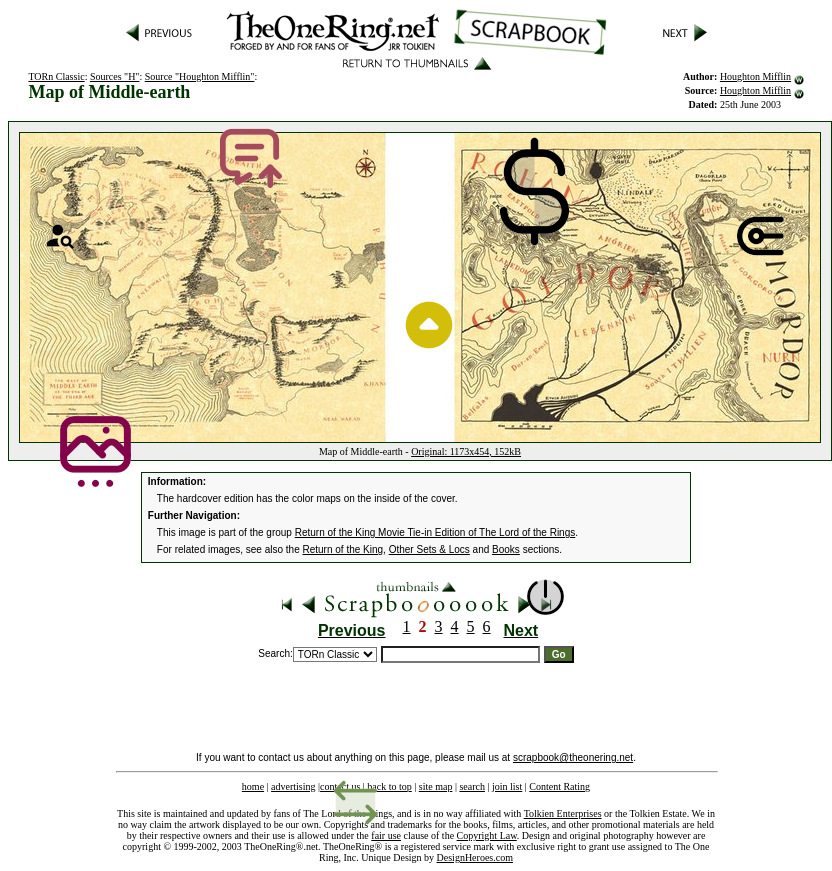 The image size is (832, 871). I want to click on start a photo slideshow, so click(95, 451).